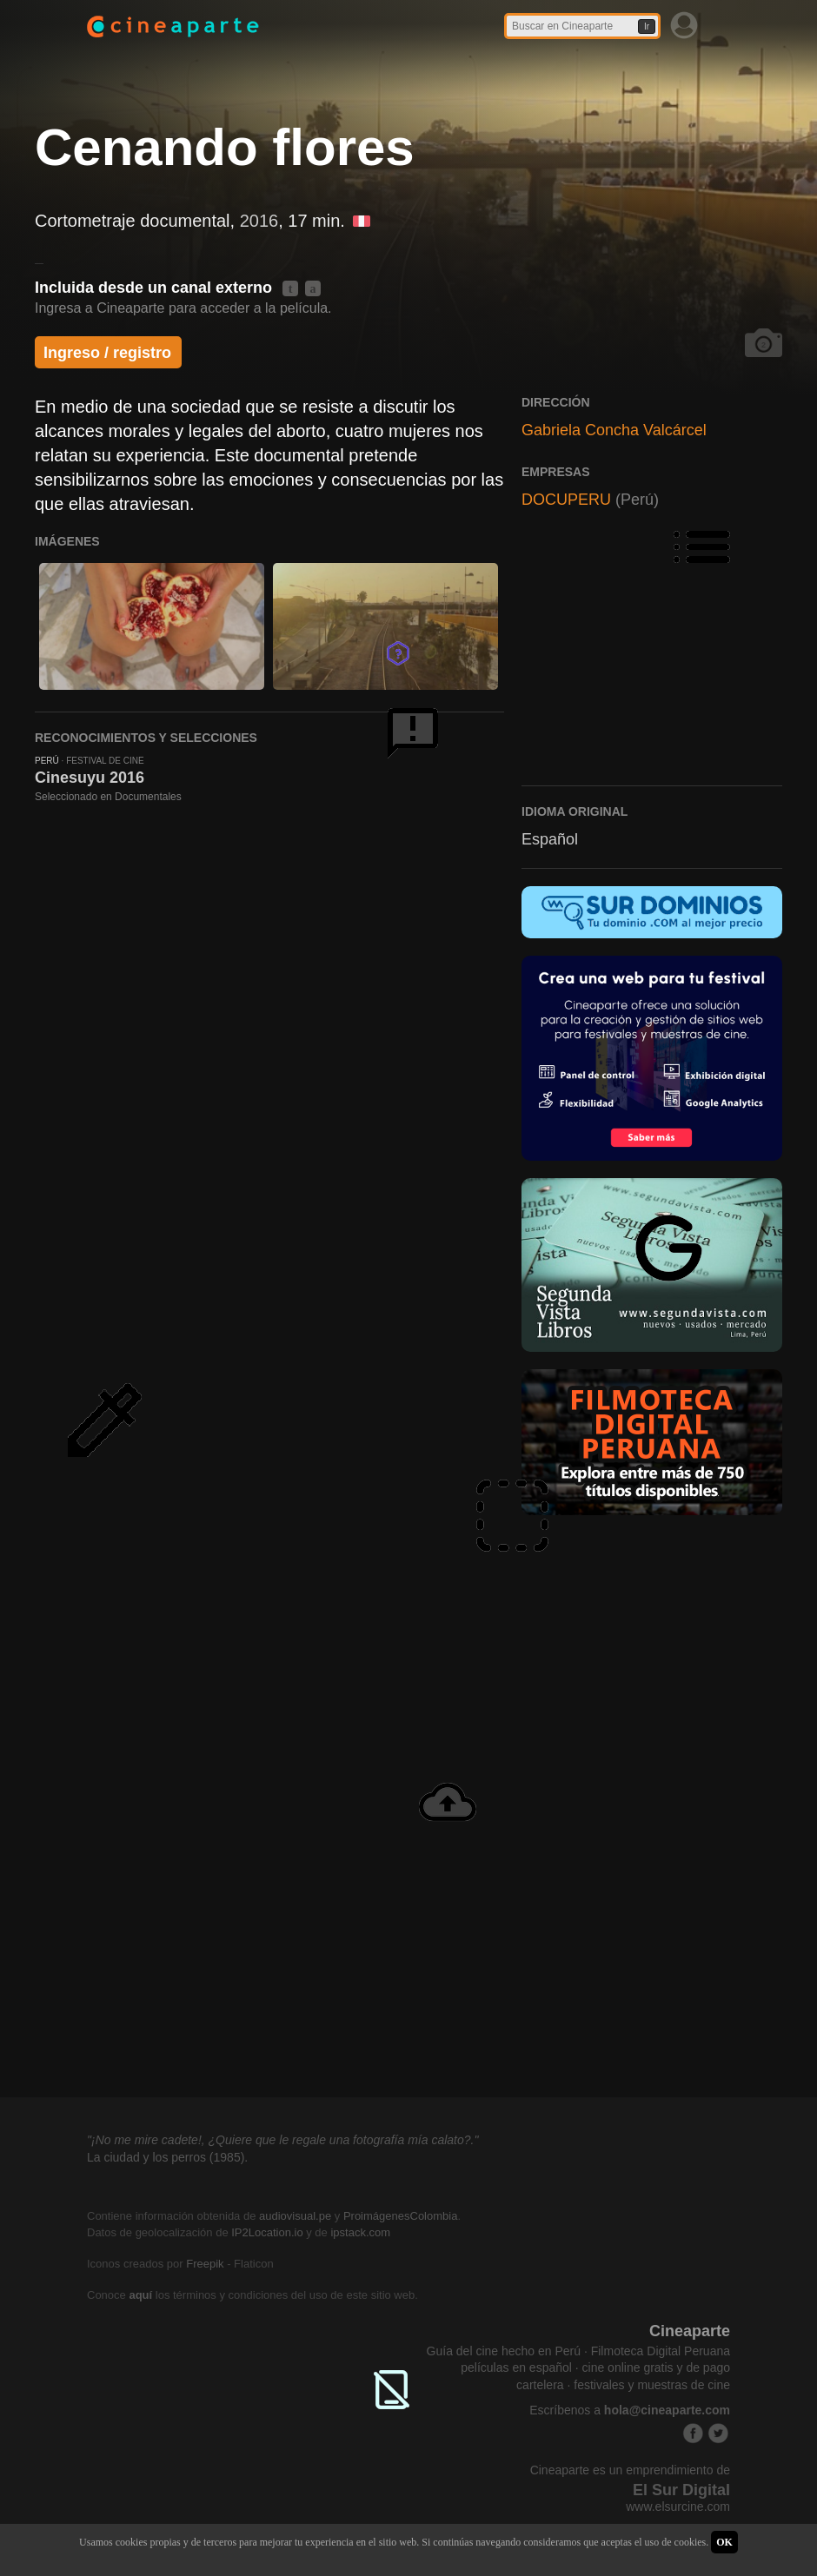 This screenshot has height=2576, width=817. Describe the element at coordinates (413, 733) in the screenshot. I see `view important announcements or alerts` at that location.